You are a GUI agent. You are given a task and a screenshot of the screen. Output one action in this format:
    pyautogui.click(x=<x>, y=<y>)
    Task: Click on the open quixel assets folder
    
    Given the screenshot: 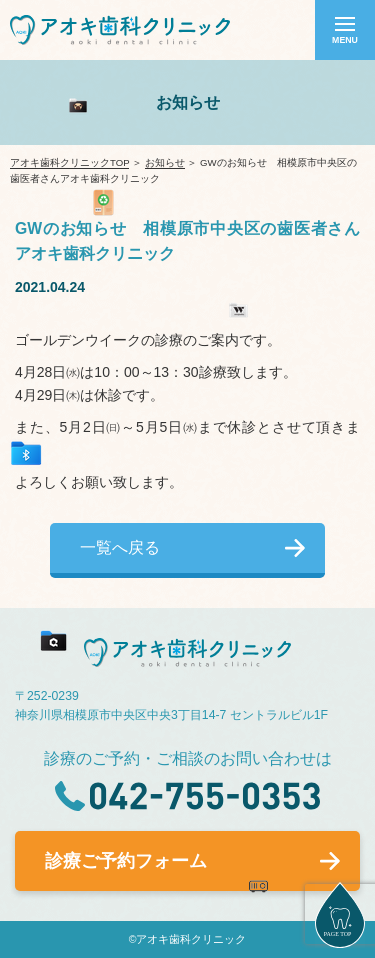 What is the action you would take?
    pyautogui.click(x=53, y=641)
    